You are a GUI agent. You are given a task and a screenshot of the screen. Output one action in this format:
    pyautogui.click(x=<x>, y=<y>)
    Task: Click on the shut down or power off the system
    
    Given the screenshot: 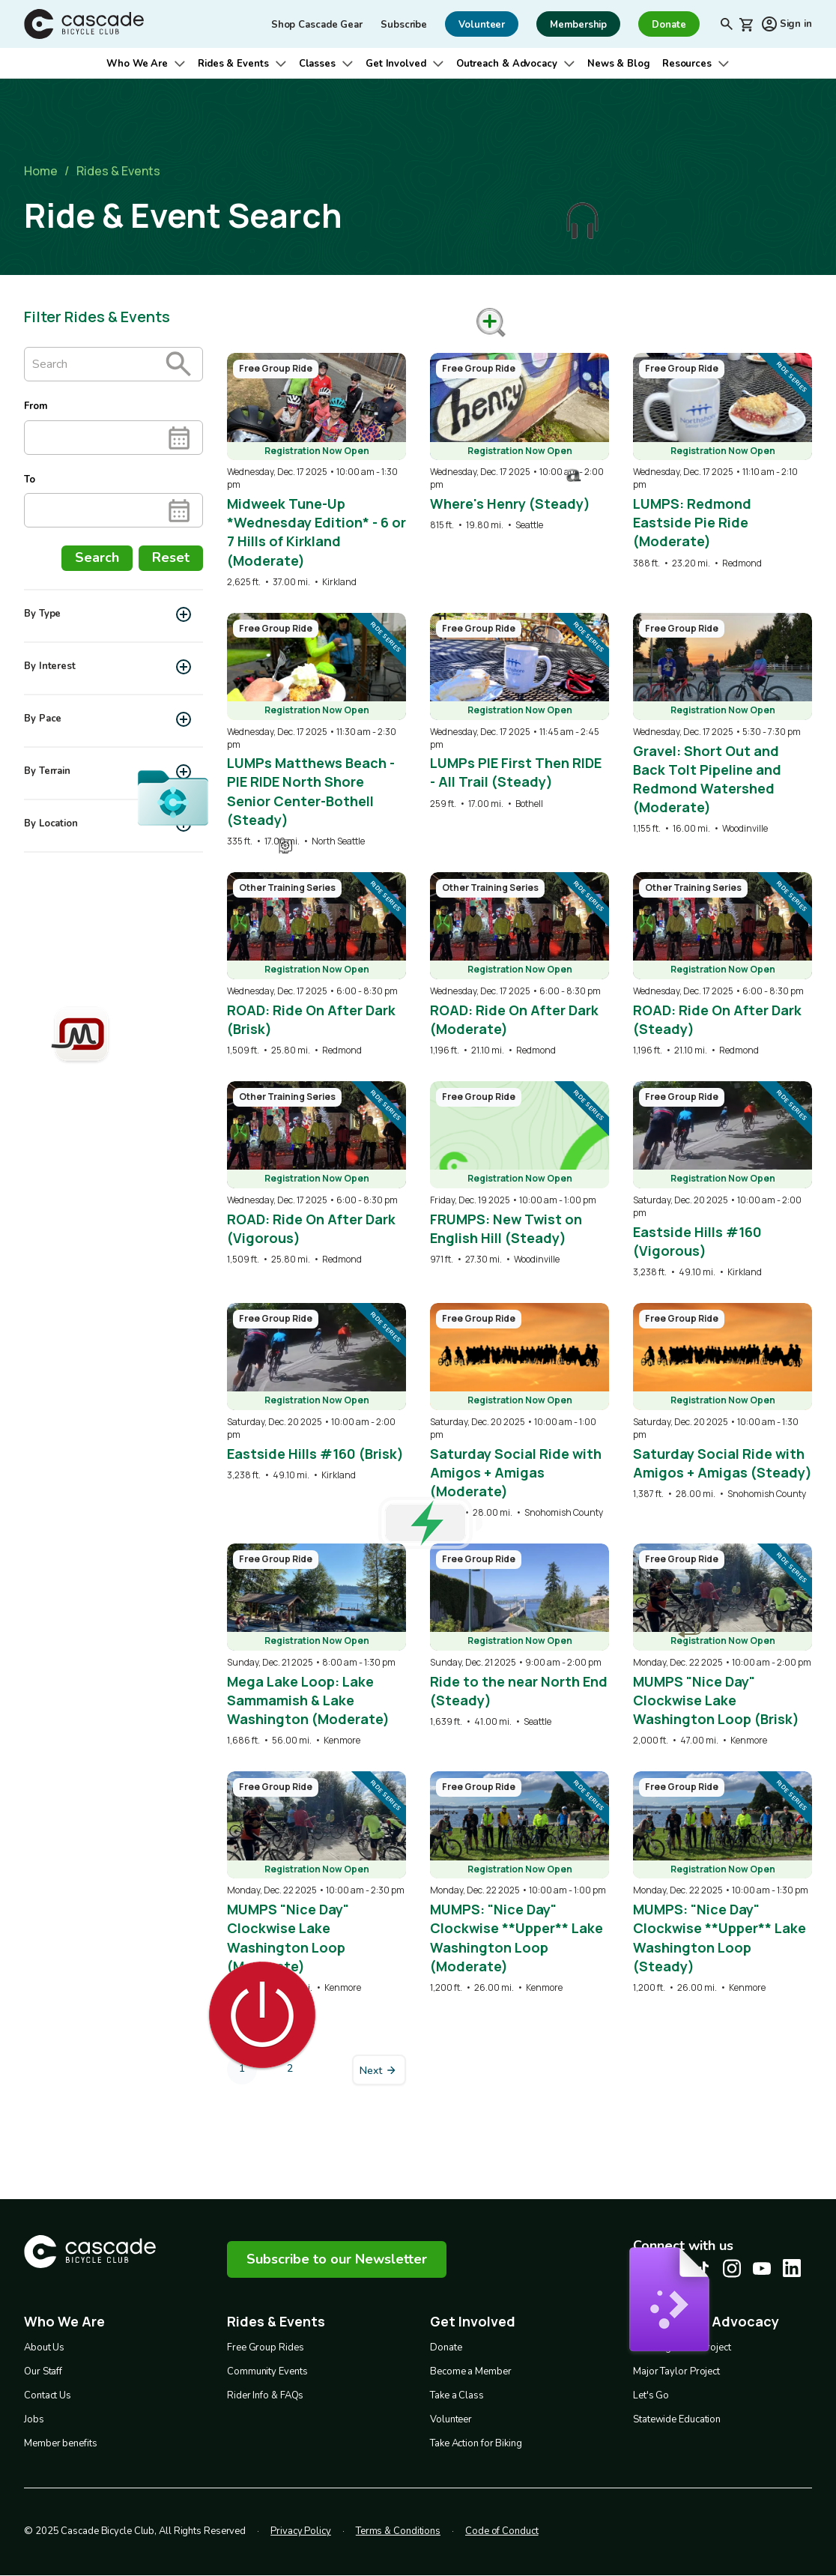 What is the action you would take?
    pyautogui.click(x=262, y=2015)
    